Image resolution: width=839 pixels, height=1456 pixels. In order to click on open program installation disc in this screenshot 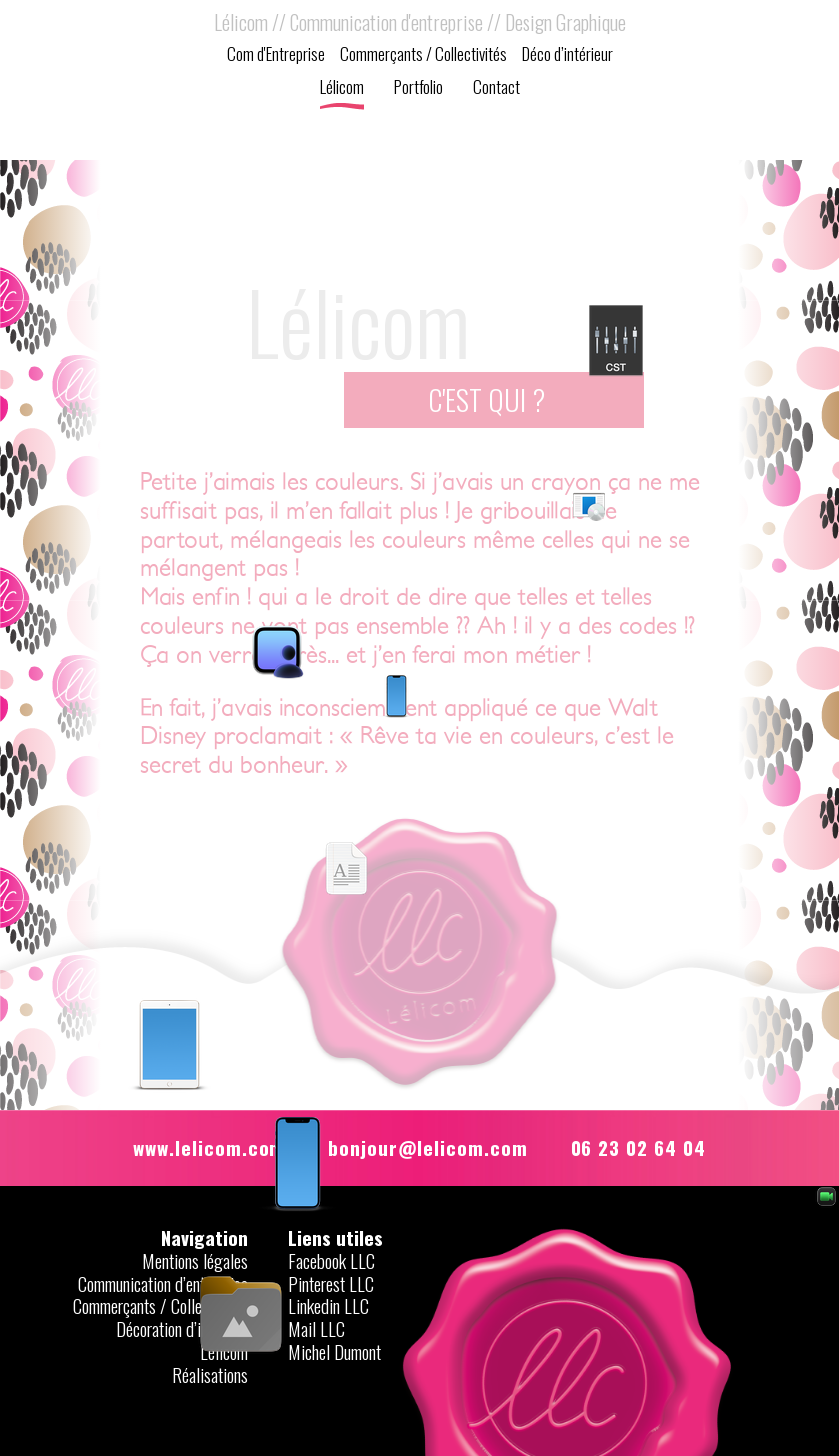, I will do `click(589, 505)`.